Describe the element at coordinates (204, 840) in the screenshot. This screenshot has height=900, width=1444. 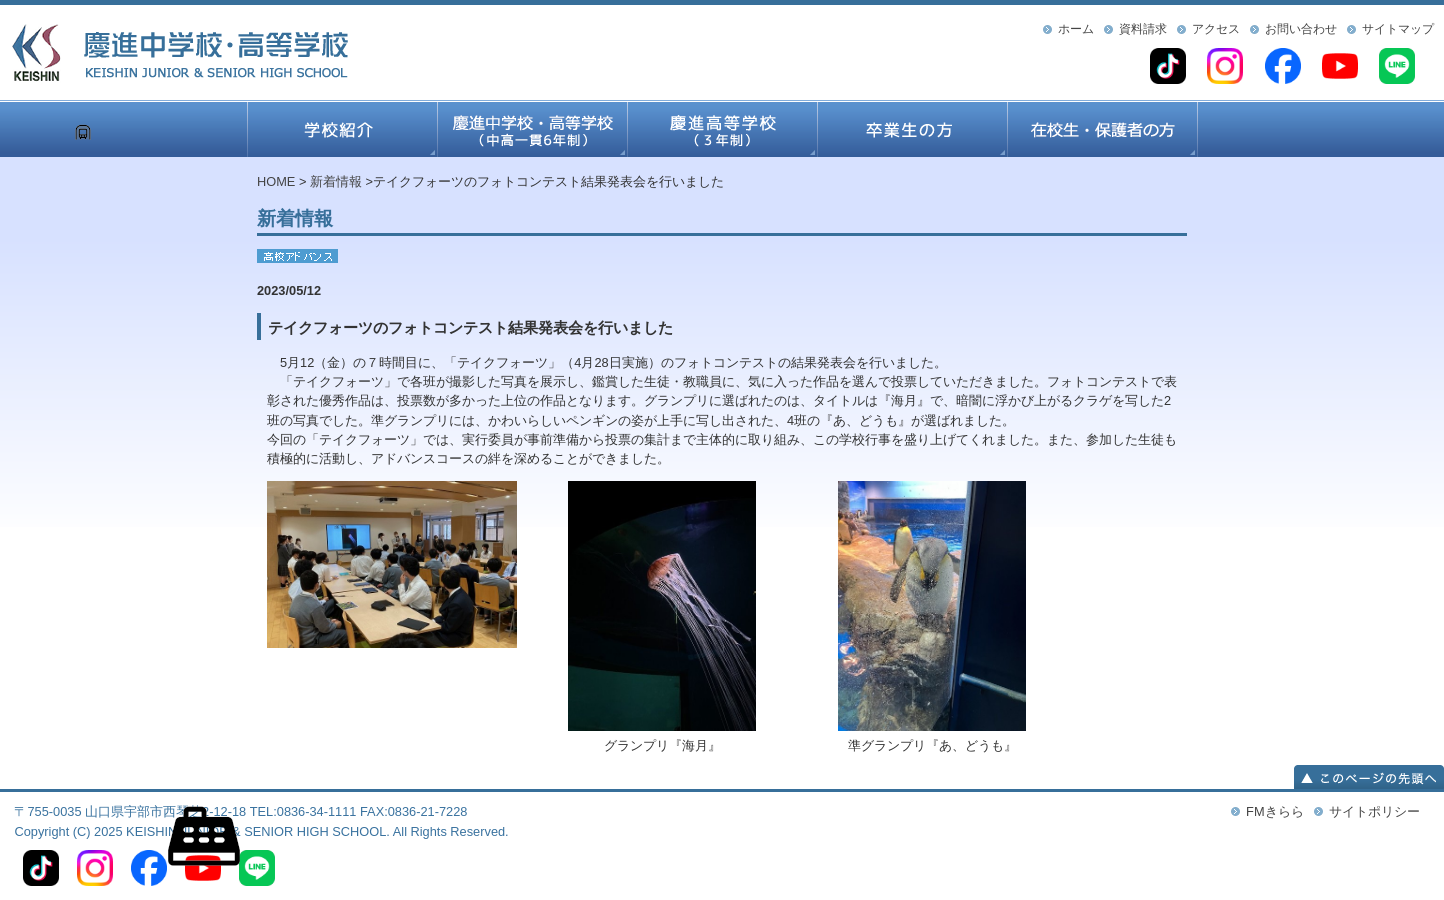
I see `access point of sale system` at that location.